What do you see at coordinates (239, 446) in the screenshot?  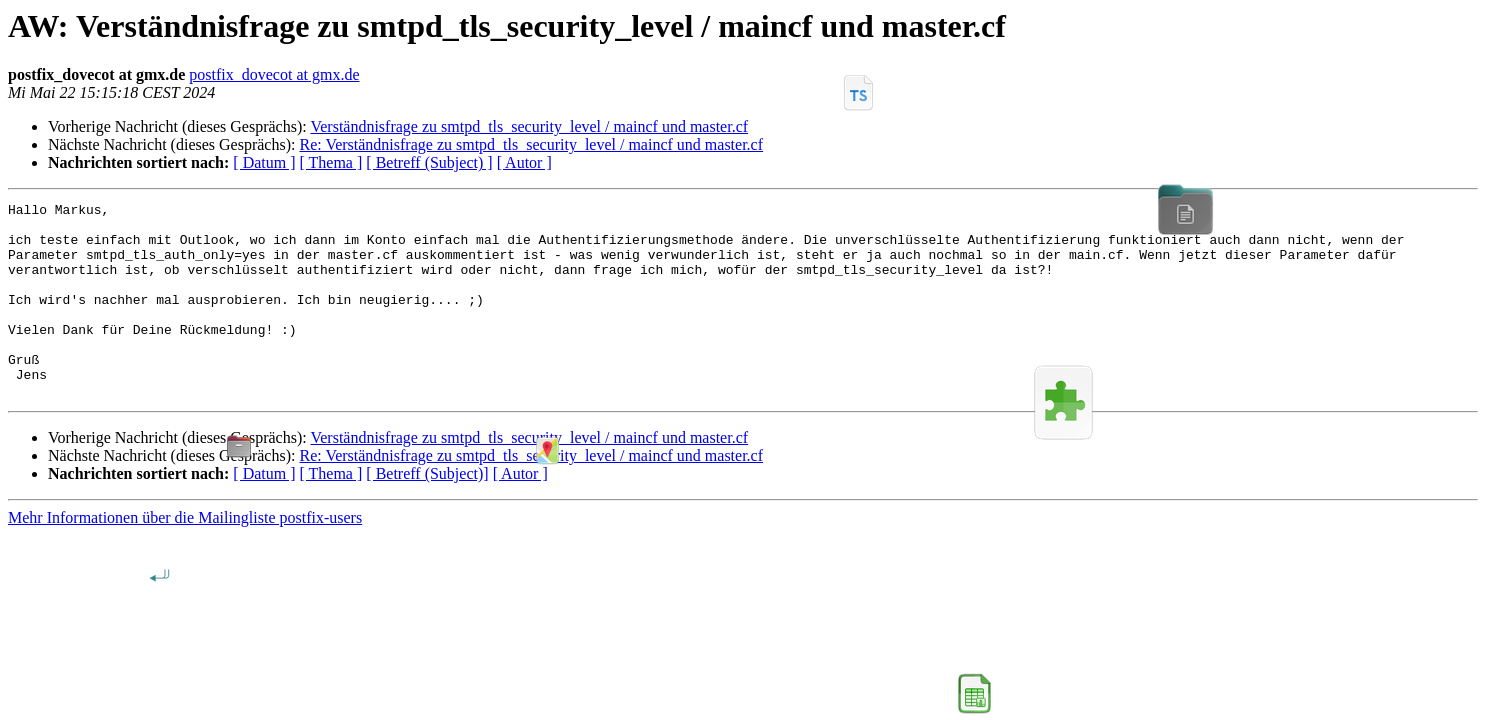 I see `open the file manager application` at bounding box center [239, 446].